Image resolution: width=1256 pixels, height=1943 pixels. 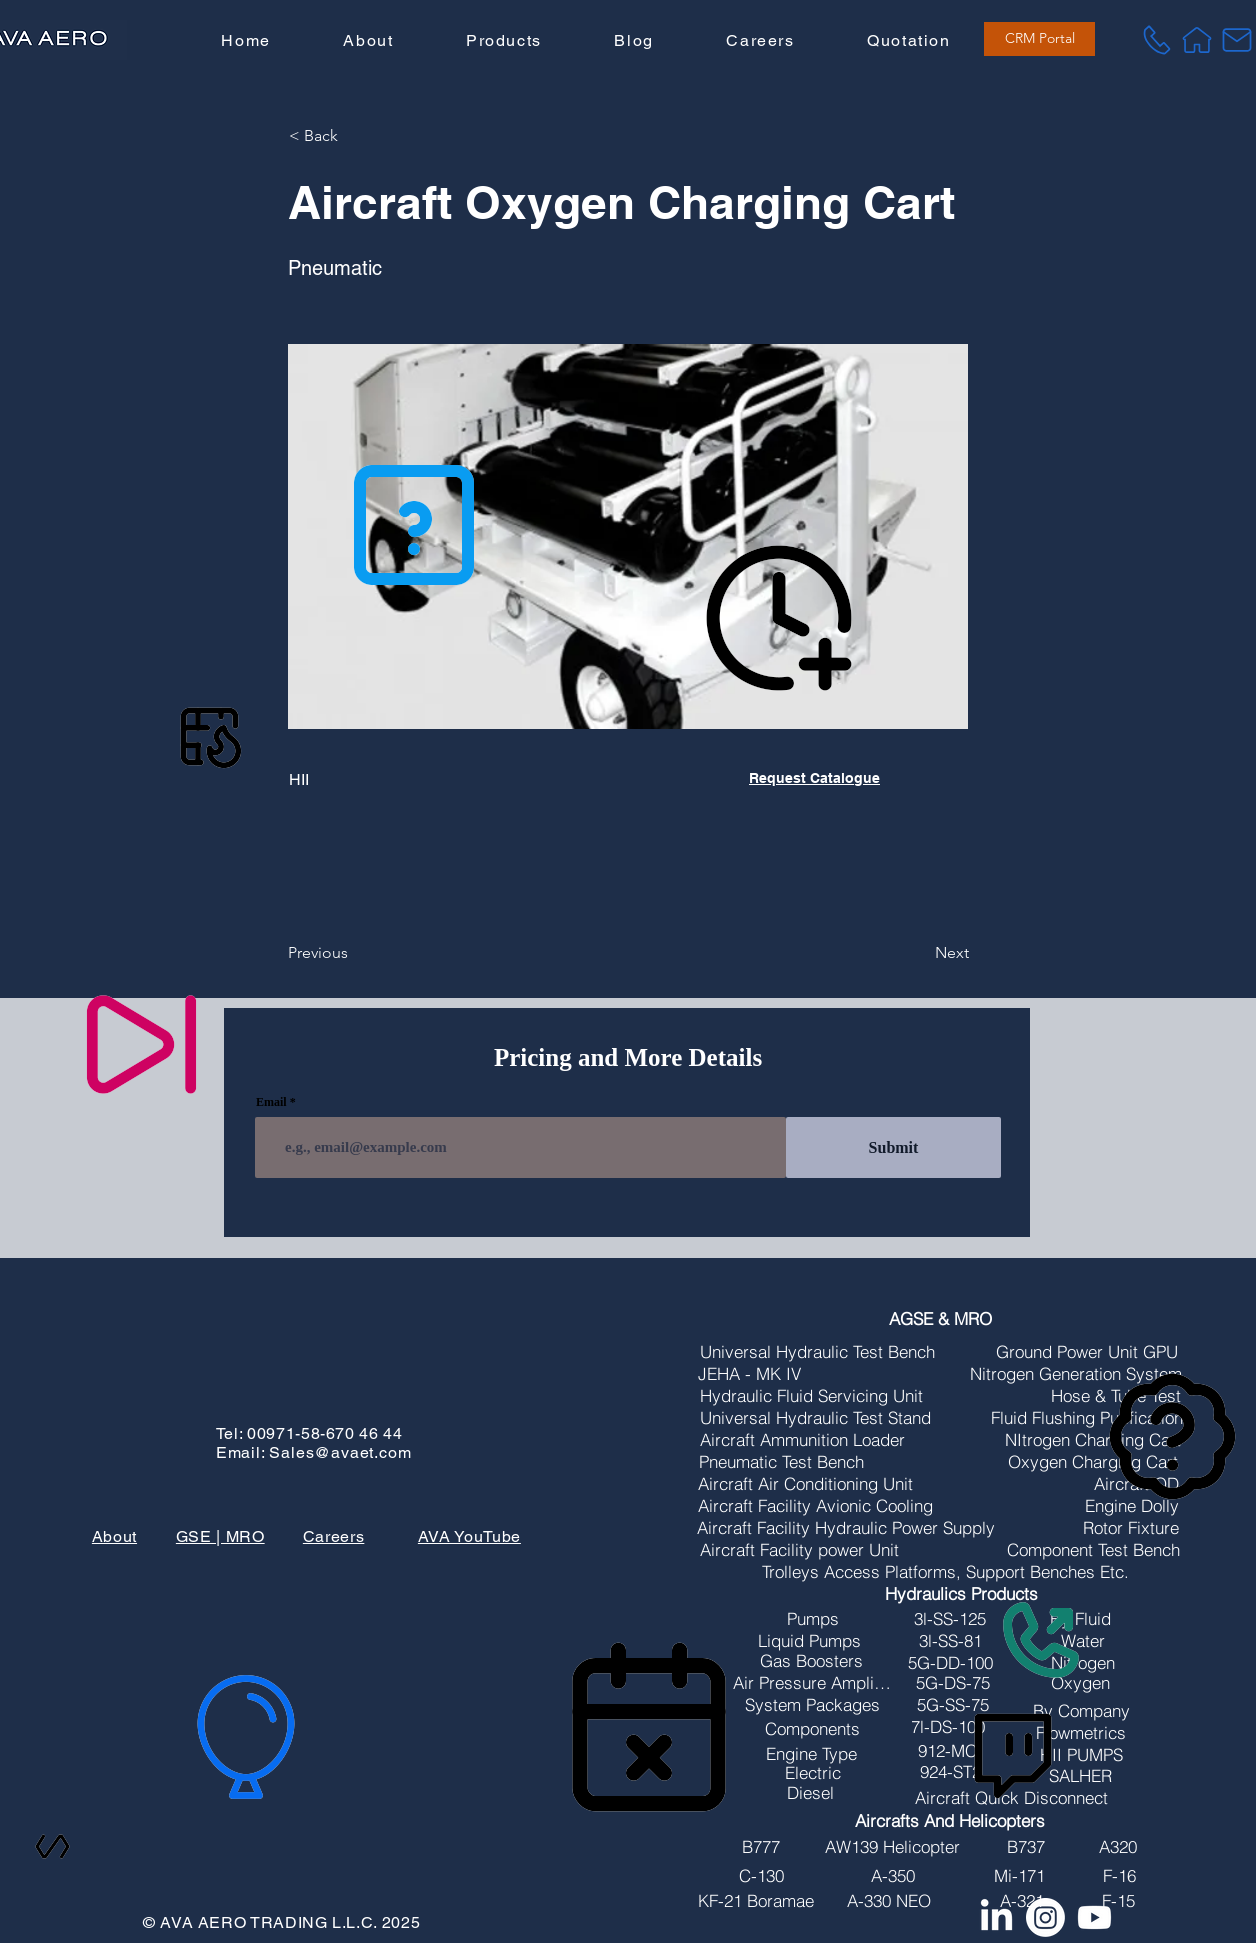 What do you see at coordinates (141, 1044) in the screenshot?
I see `skip to the next track or video` at bounding box center [141, 1044].